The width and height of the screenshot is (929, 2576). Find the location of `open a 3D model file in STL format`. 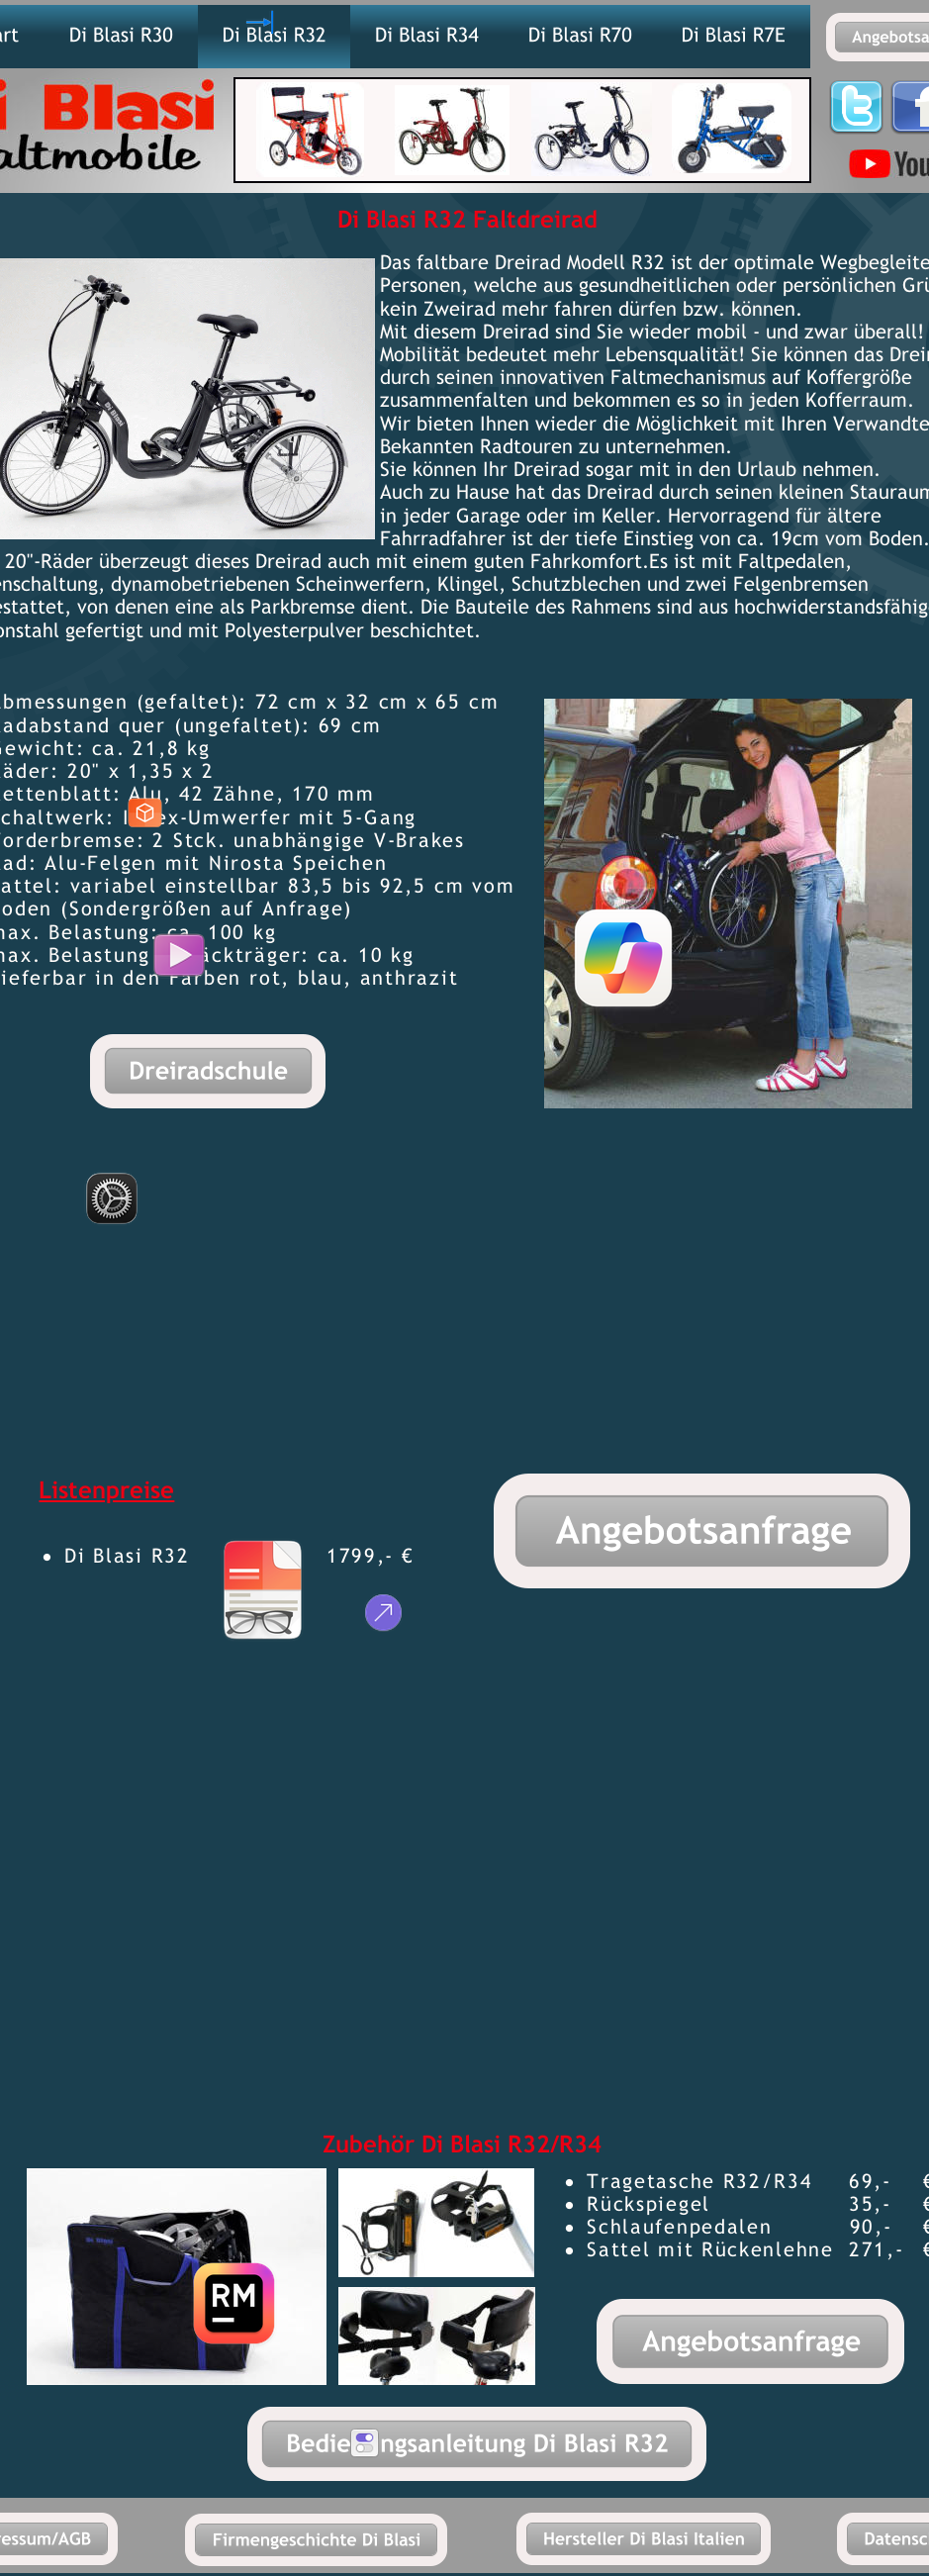

open a 3D model file in STL format is located at coordinates (144, 811).